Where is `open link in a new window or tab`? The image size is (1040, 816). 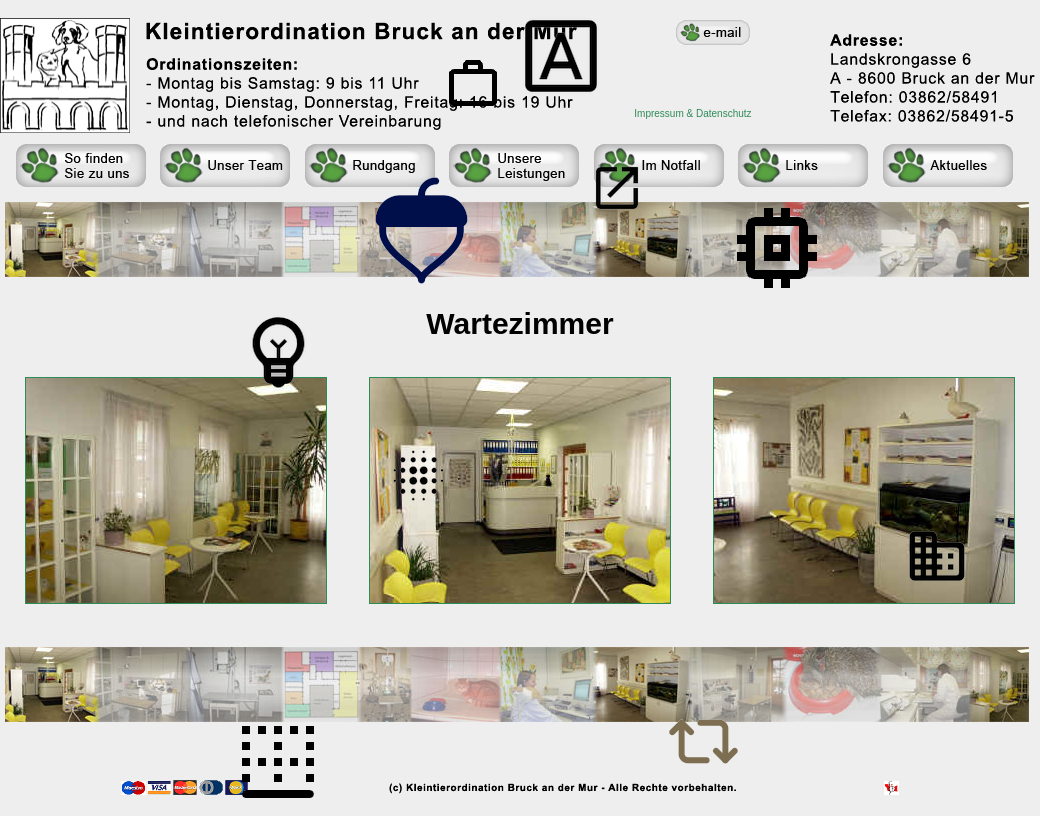
open link in a new window or tab is located at coordinates (617, 188).